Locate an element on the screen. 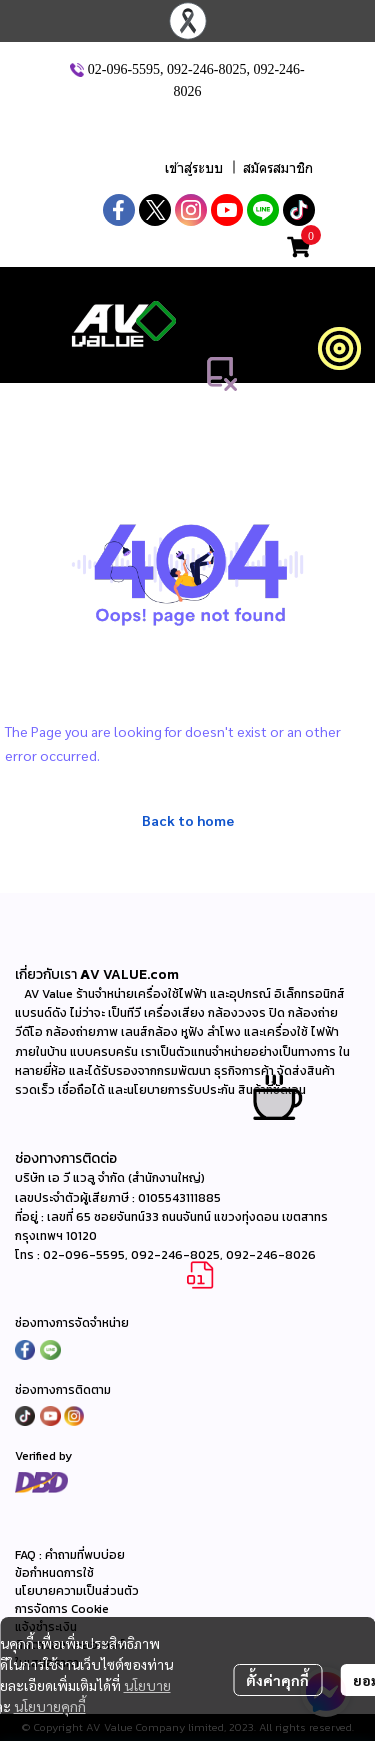 Image resolution: width=375 pixels, height=1741 pixels. find nearby coffee shops or cafés is located at coordinates (276, 1099).